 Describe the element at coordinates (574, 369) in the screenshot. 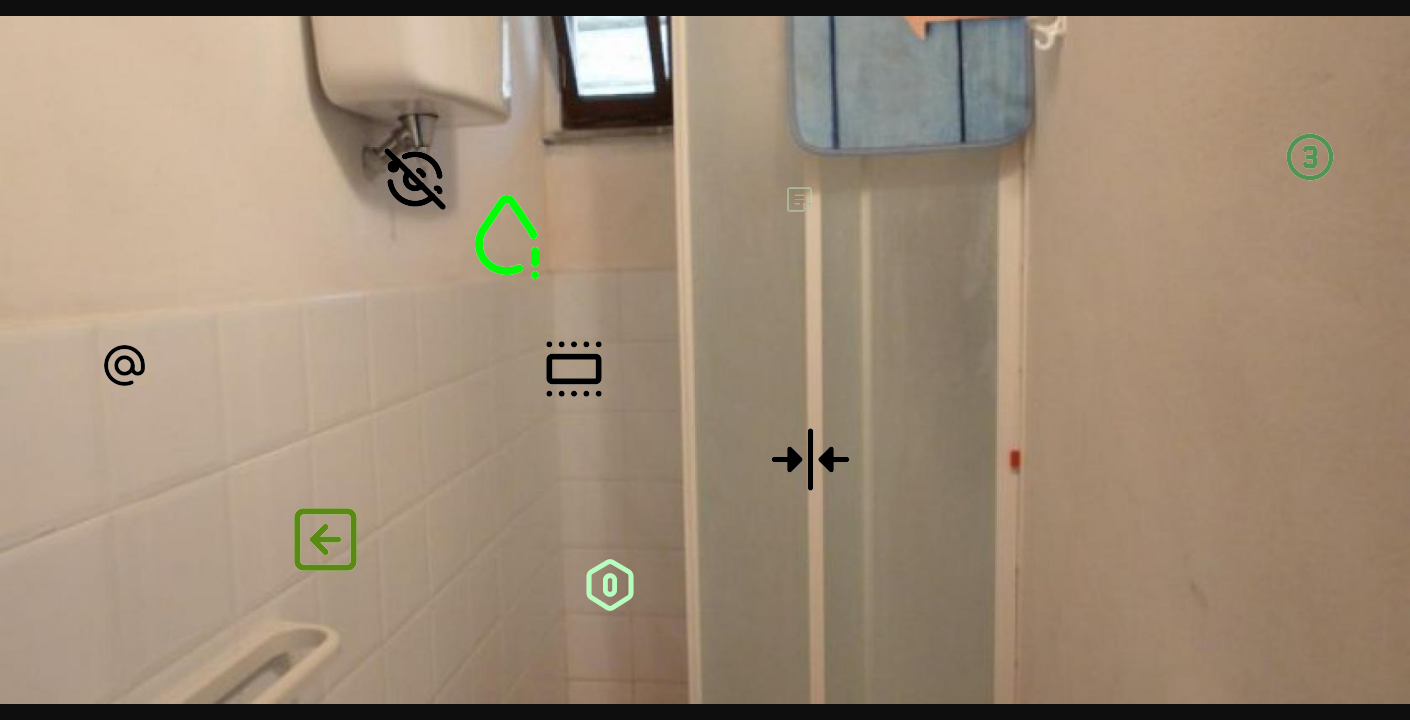

I see `insert a content section or block` at that location.